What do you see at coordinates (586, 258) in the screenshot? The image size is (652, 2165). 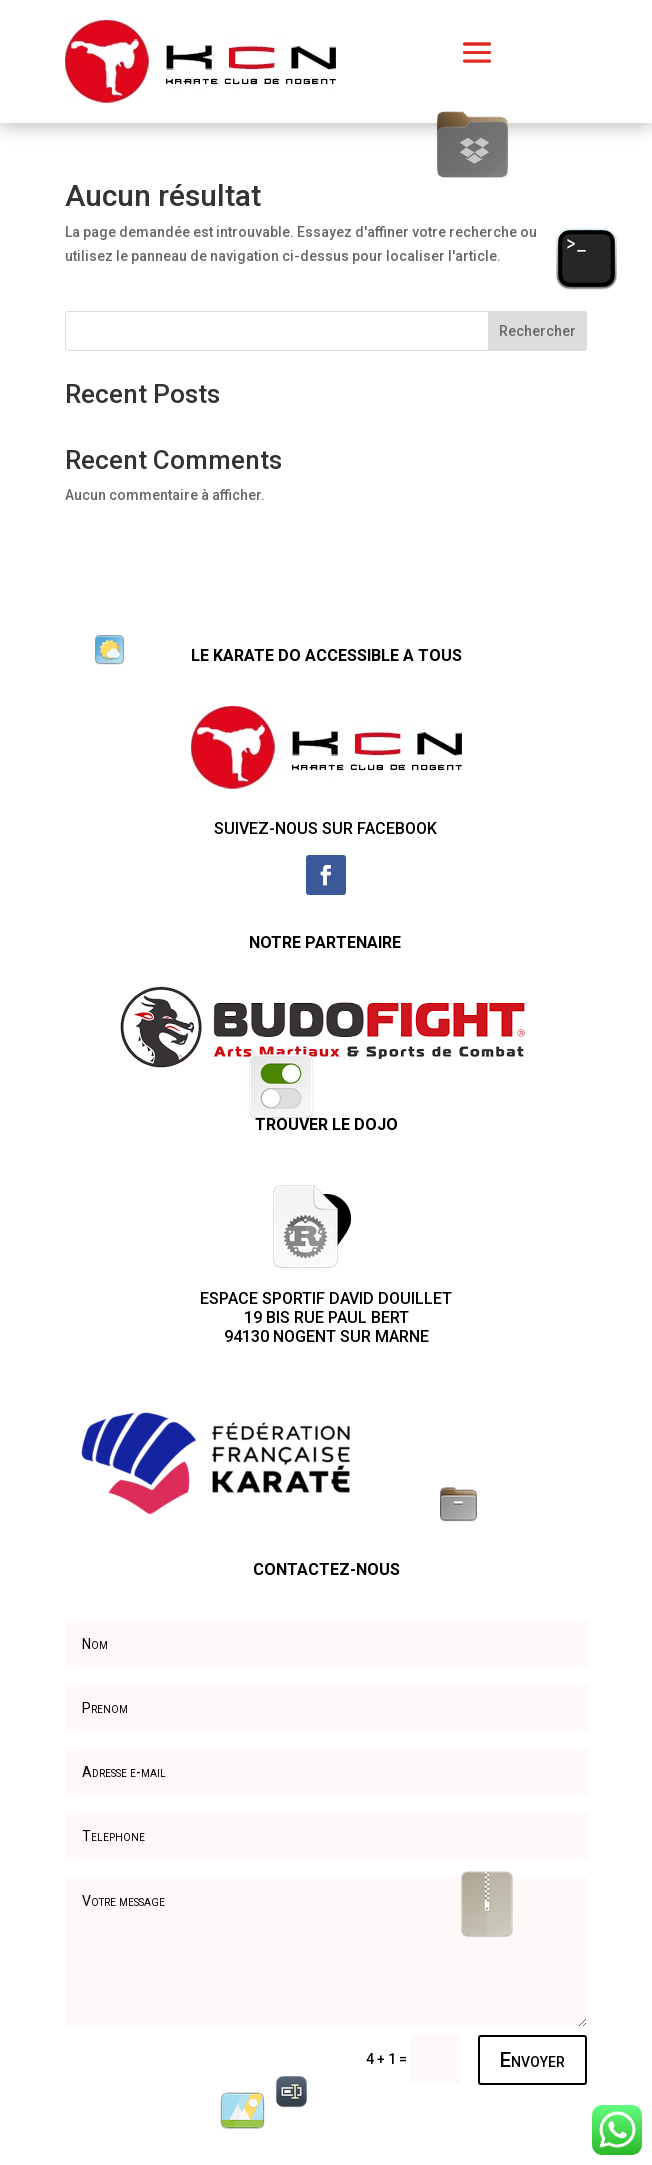 I see `open terminal app` at bounding box center [586, 258].